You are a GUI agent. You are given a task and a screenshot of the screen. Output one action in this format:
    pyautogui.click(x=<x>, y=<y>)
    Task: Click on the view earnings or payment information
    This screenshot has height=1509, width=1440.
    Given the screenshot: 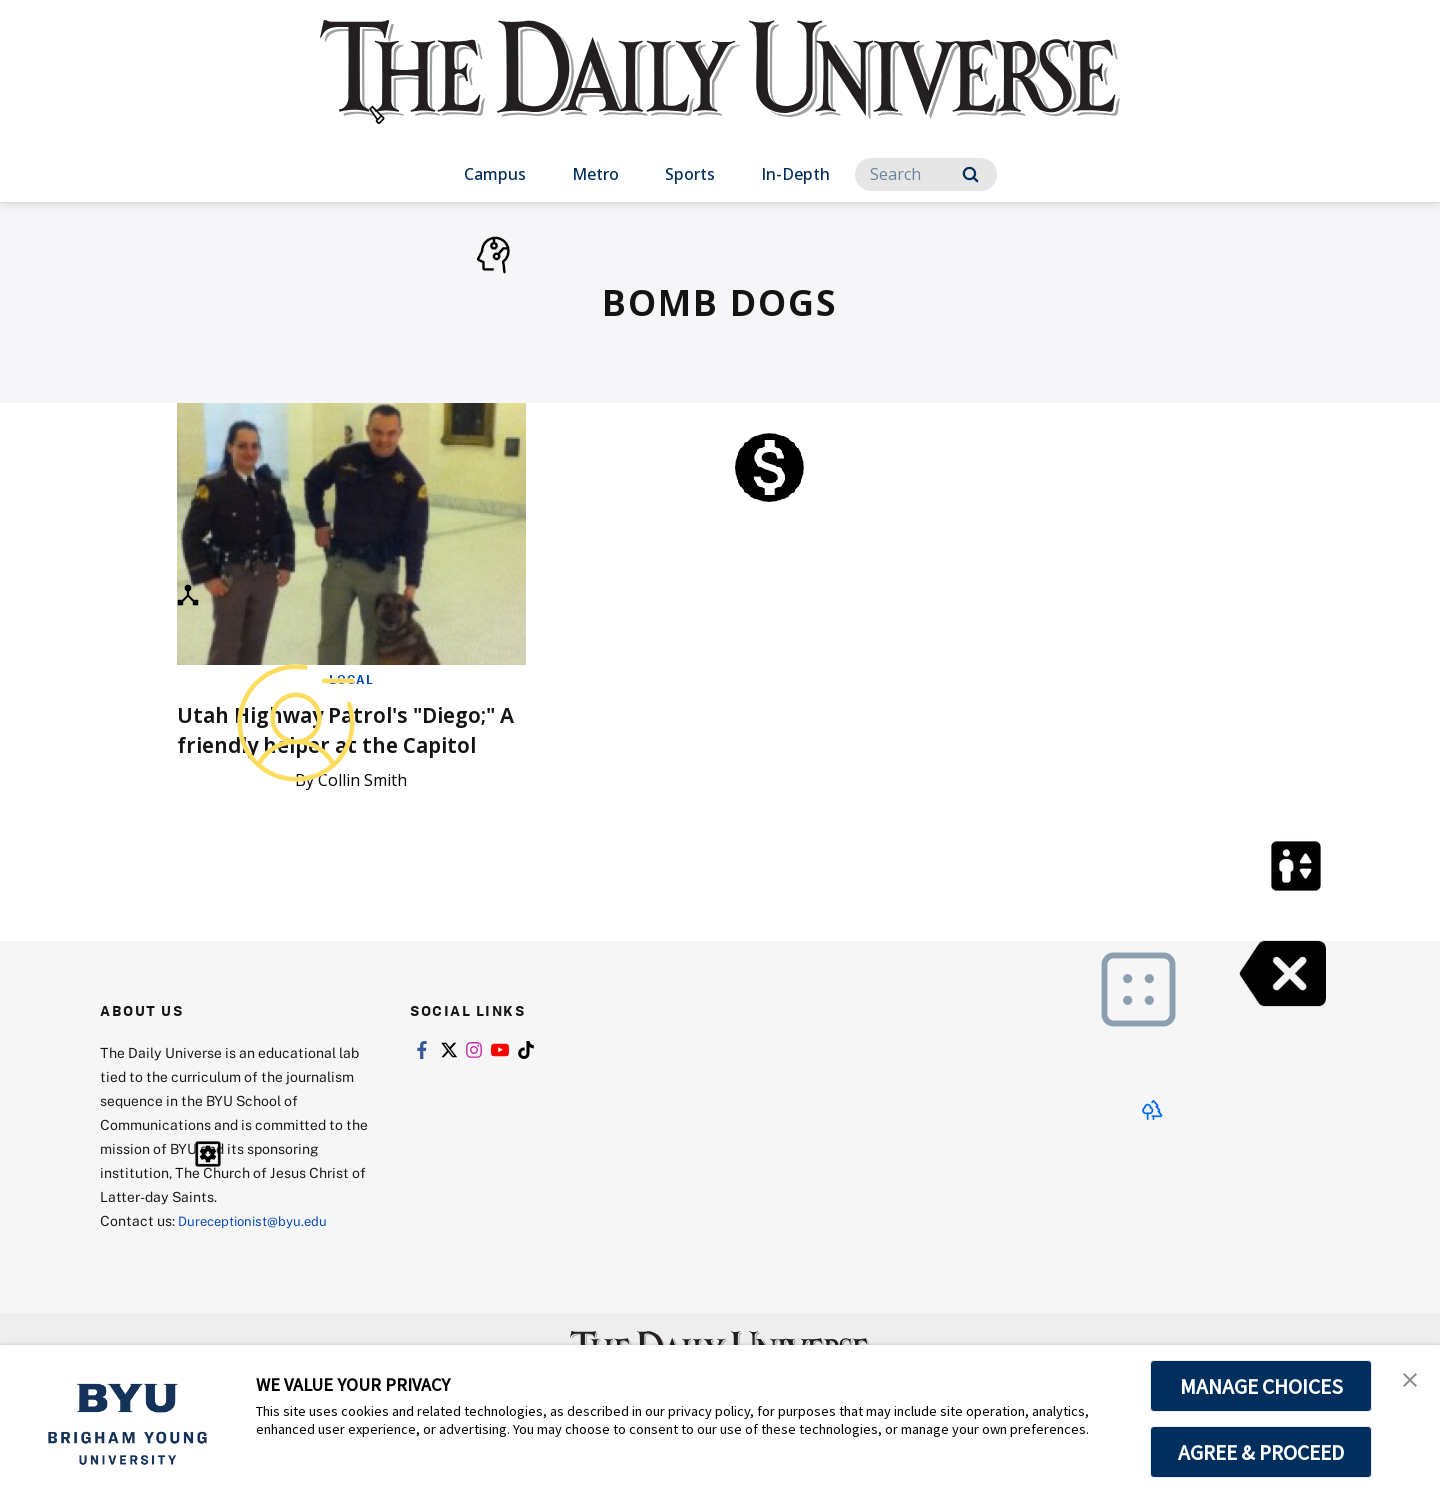 What is the action you would take?
    pyautogui.click(x=769, y=467)
    